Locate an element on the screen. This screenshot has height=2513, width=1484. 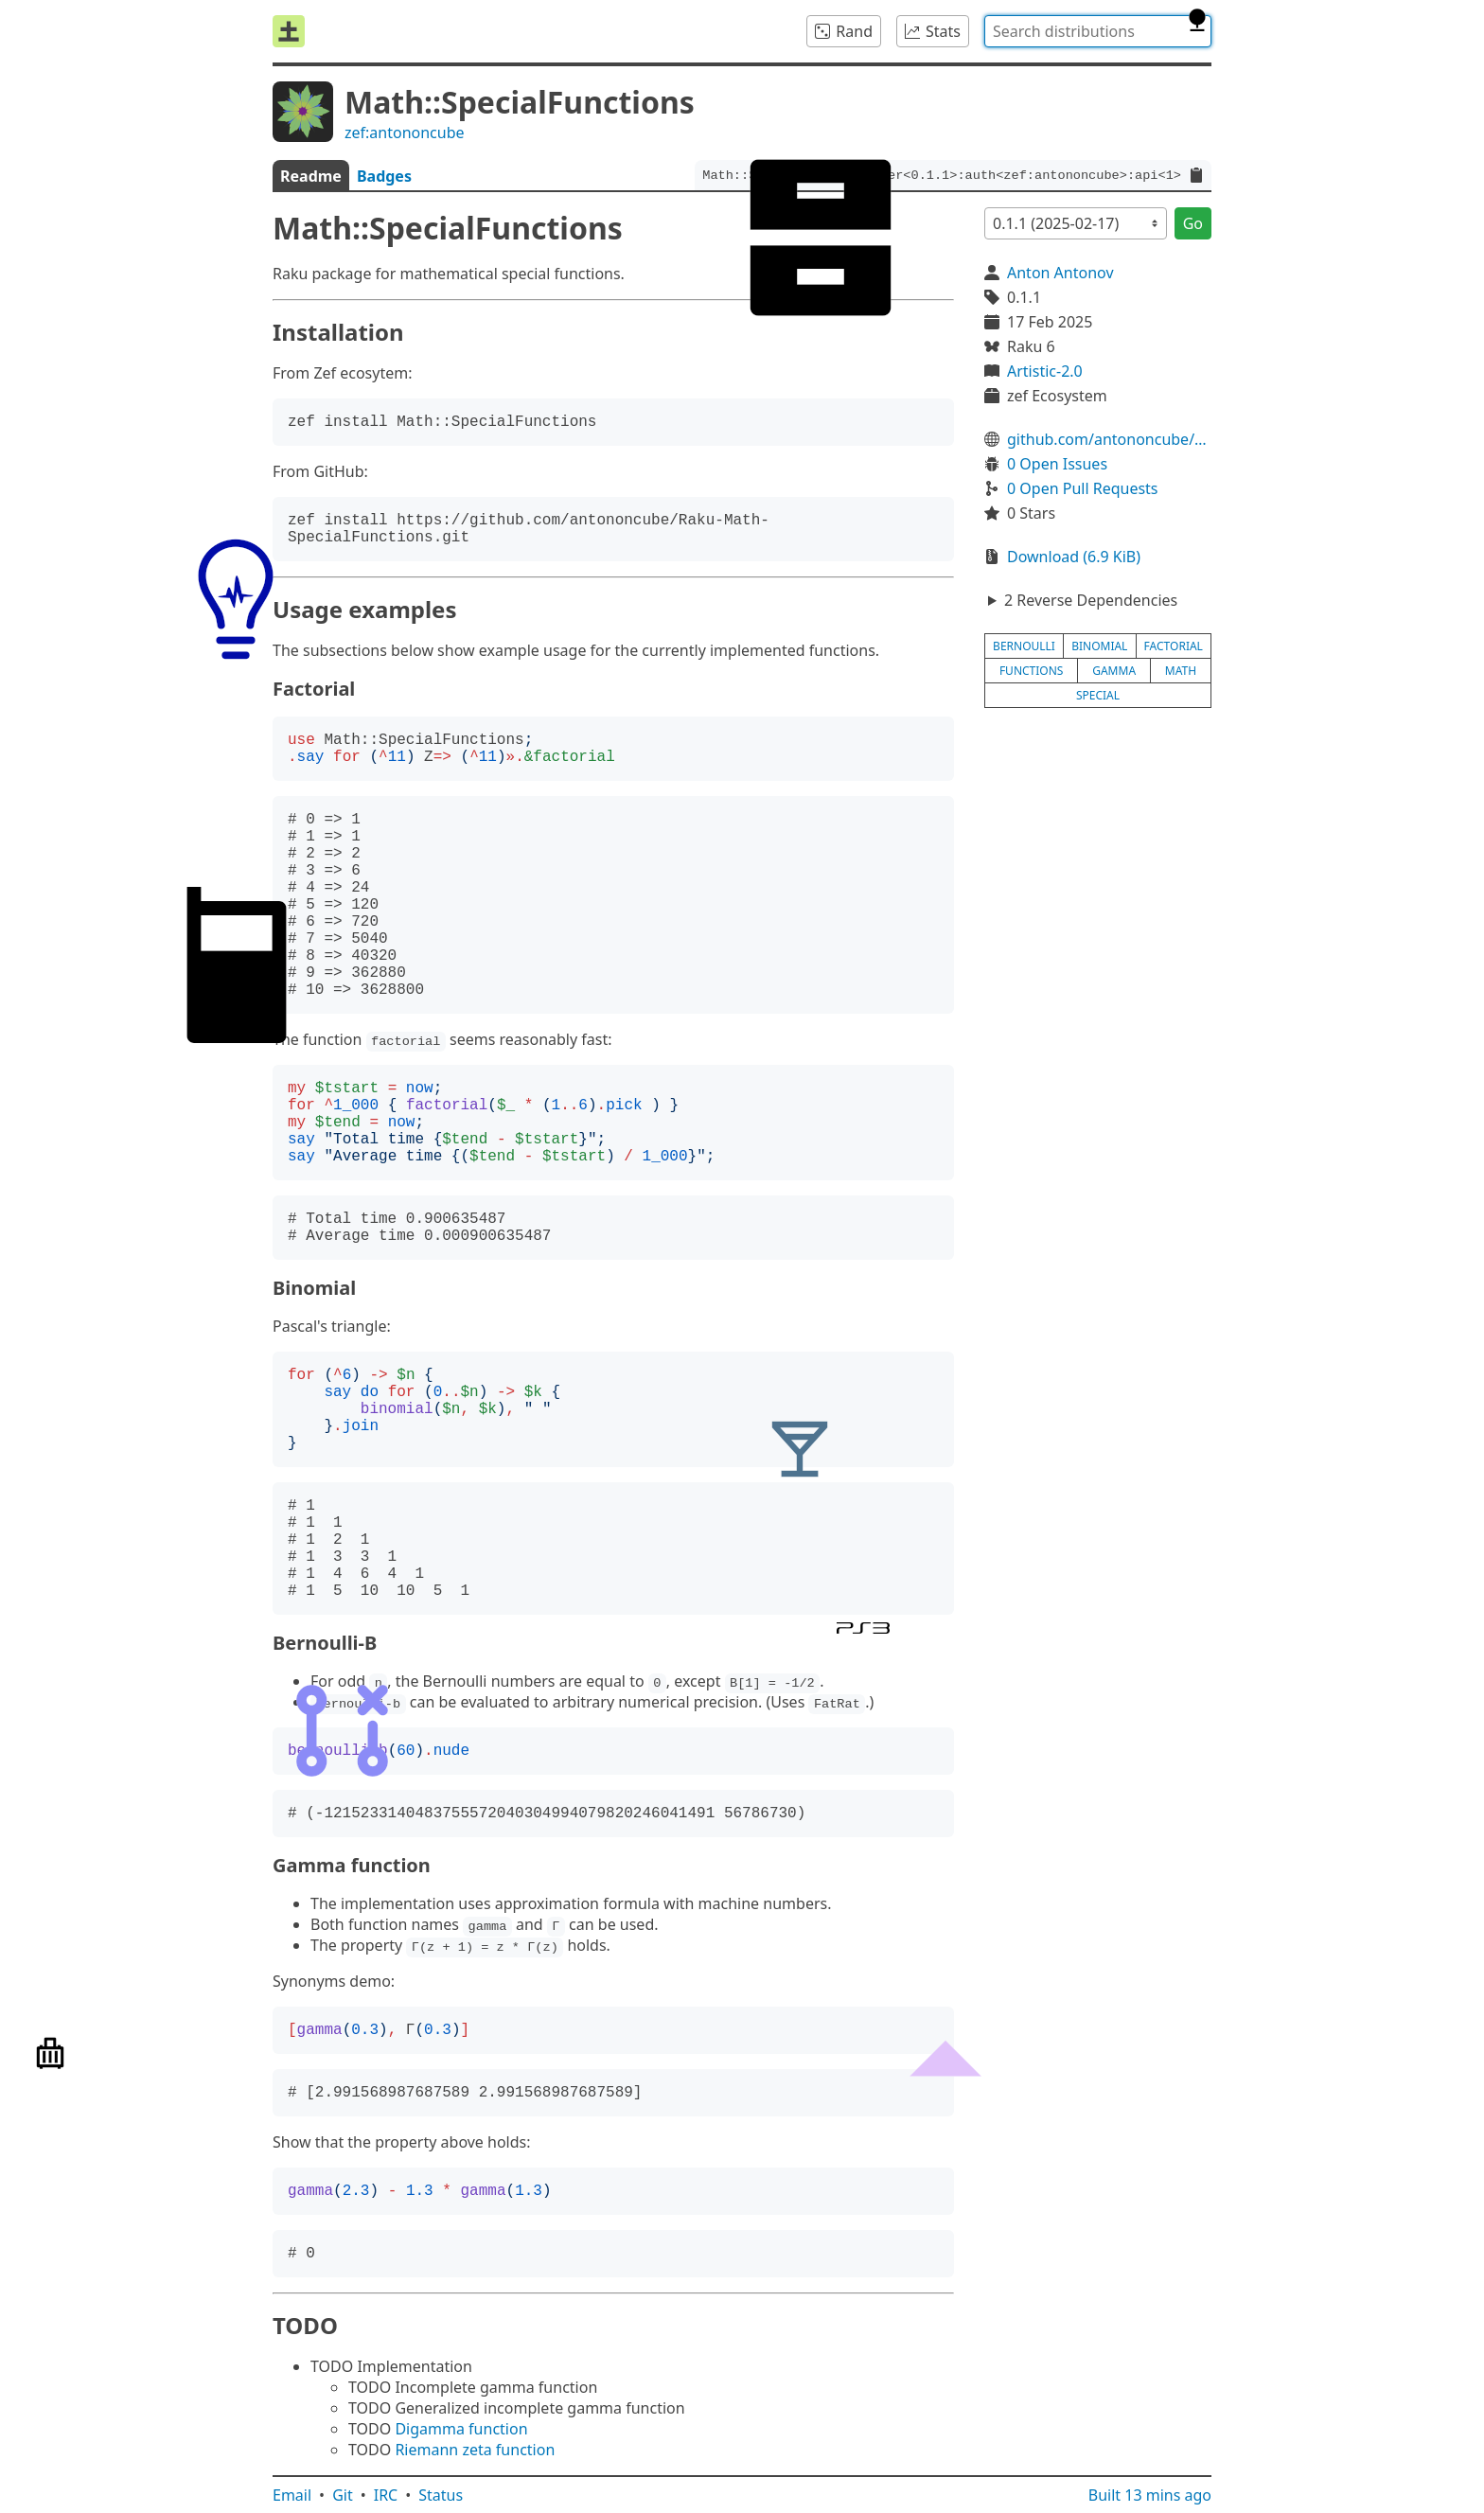
access travel or trip planning features is located at coordinates (50, 2054).